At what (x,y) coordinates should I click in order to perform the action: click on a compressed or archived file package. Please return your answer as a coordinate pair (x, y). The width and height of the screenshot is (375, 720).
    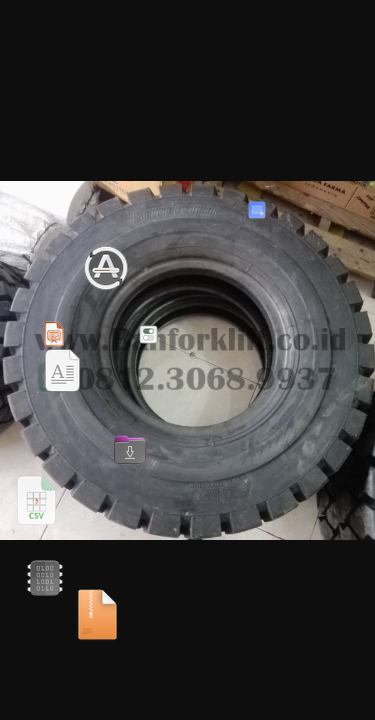
    Looking at the image, I should click on (97, 615).